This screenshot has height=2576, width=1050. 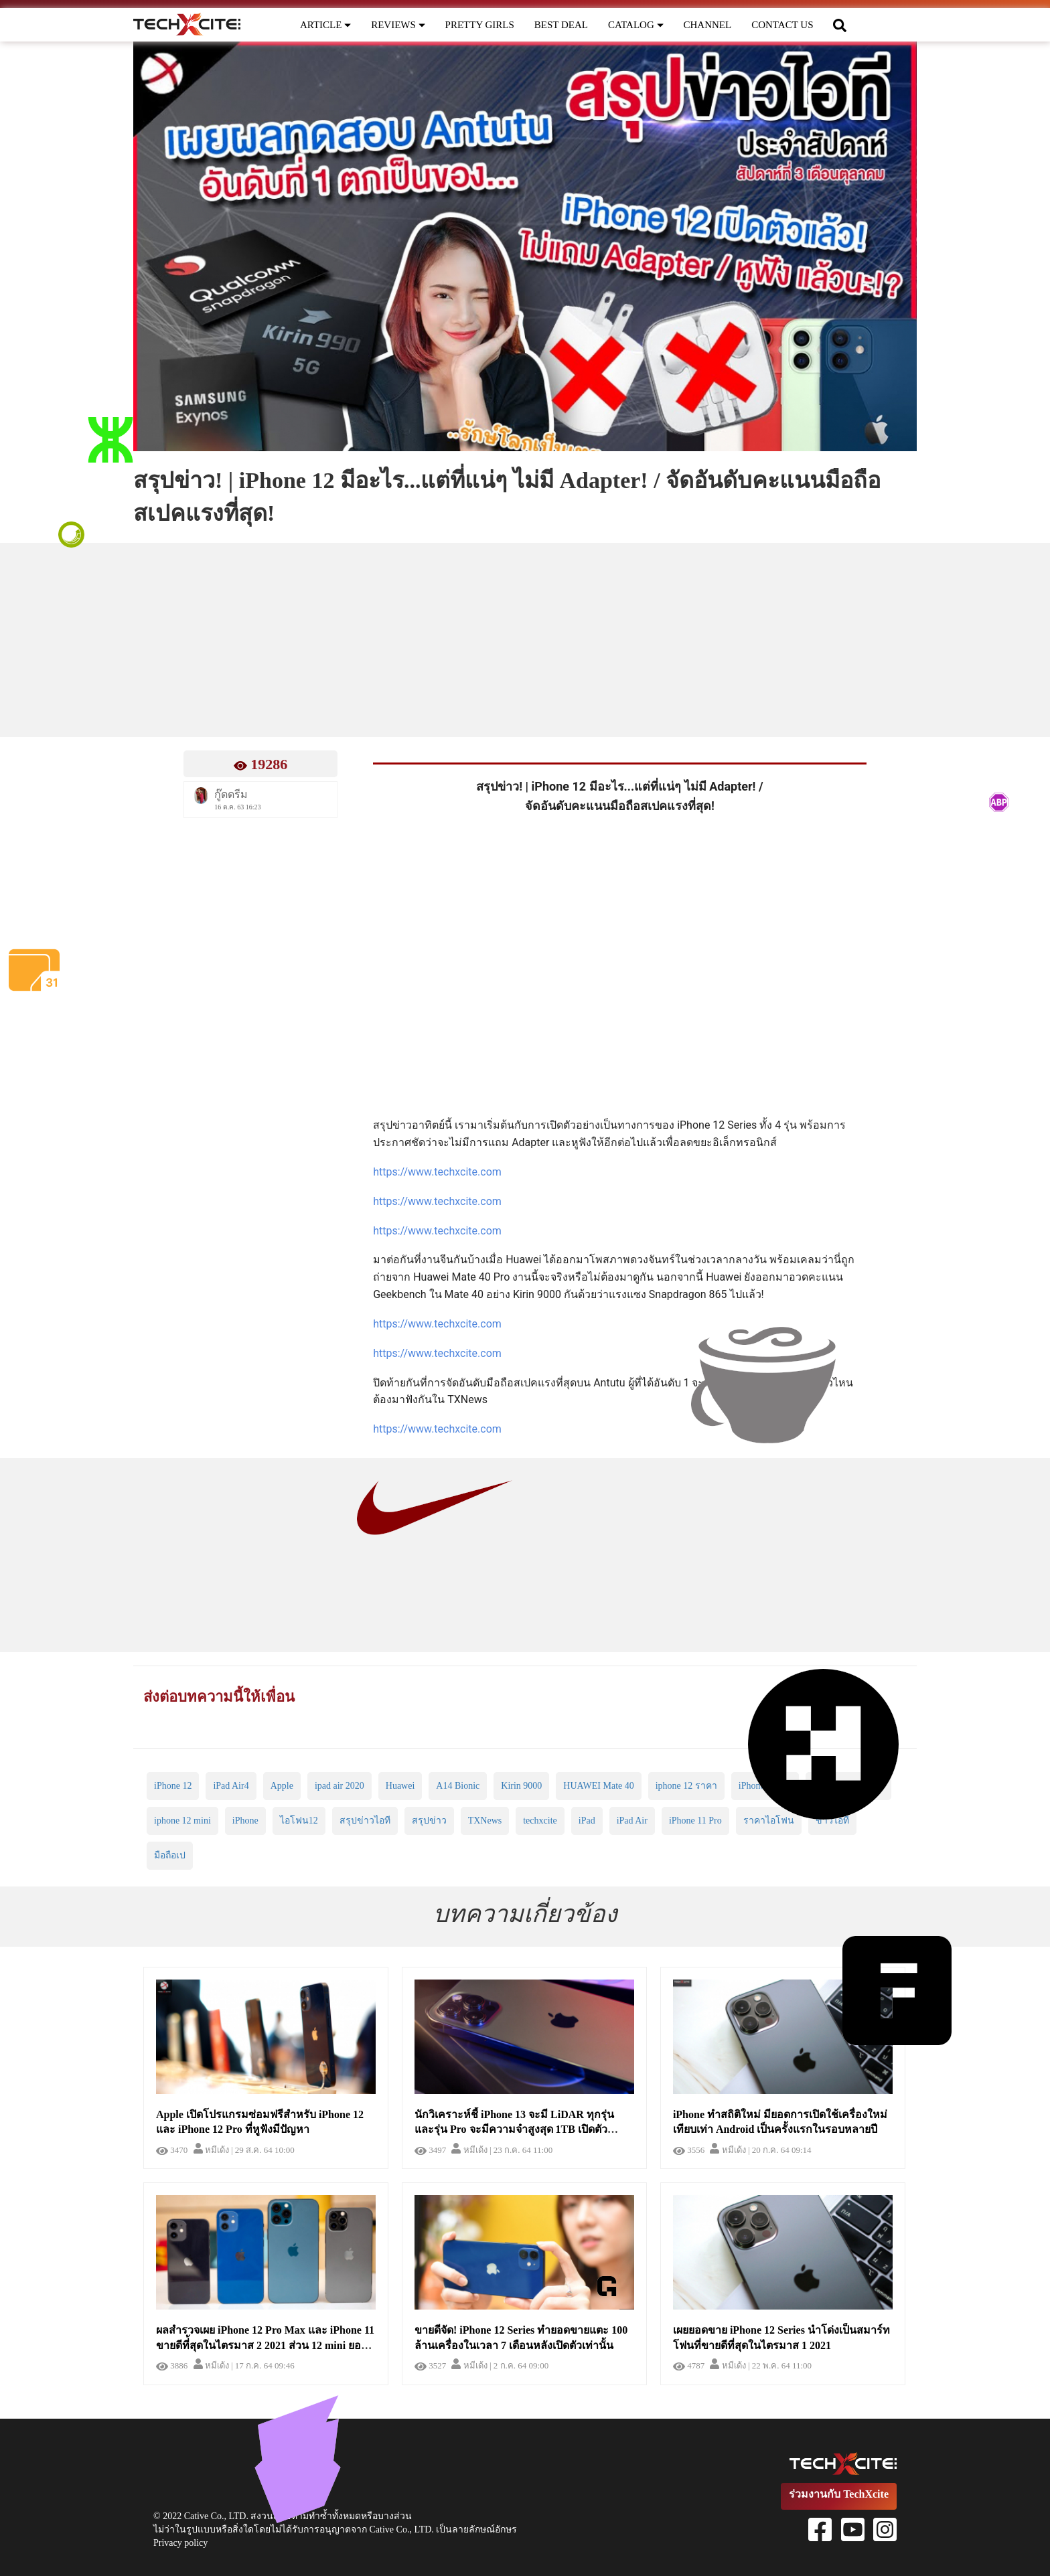 What do you see at coordinates (297, 2459) in the screenshot?
I see `visit BoardGameGeek website` at bounding box center [297, 2459].